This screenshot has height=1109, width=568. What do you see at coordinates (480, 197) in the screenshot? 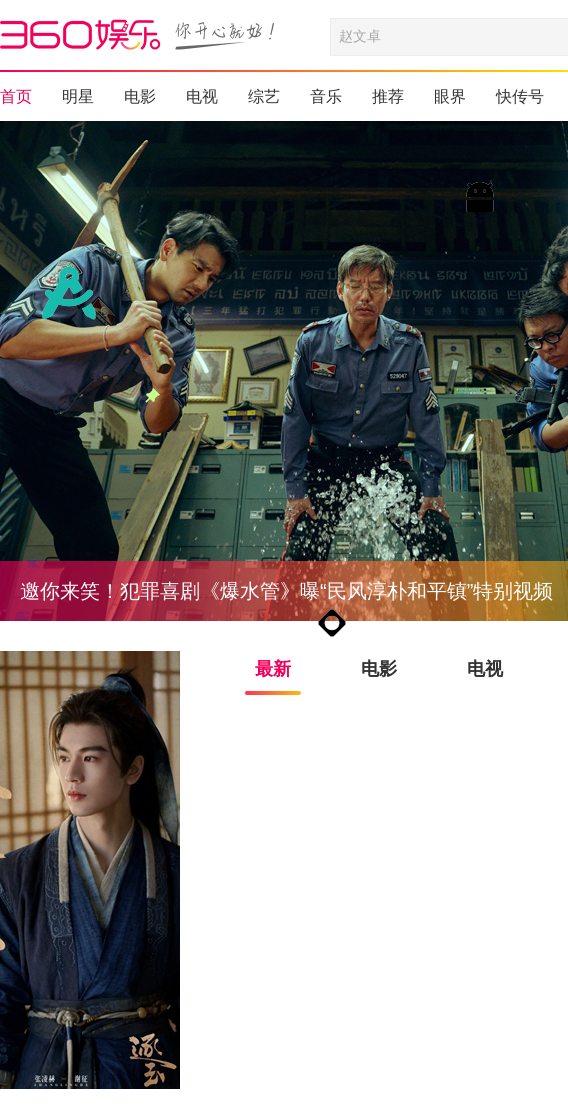
I see `android operating system logo` at bounding box center [480, 197].